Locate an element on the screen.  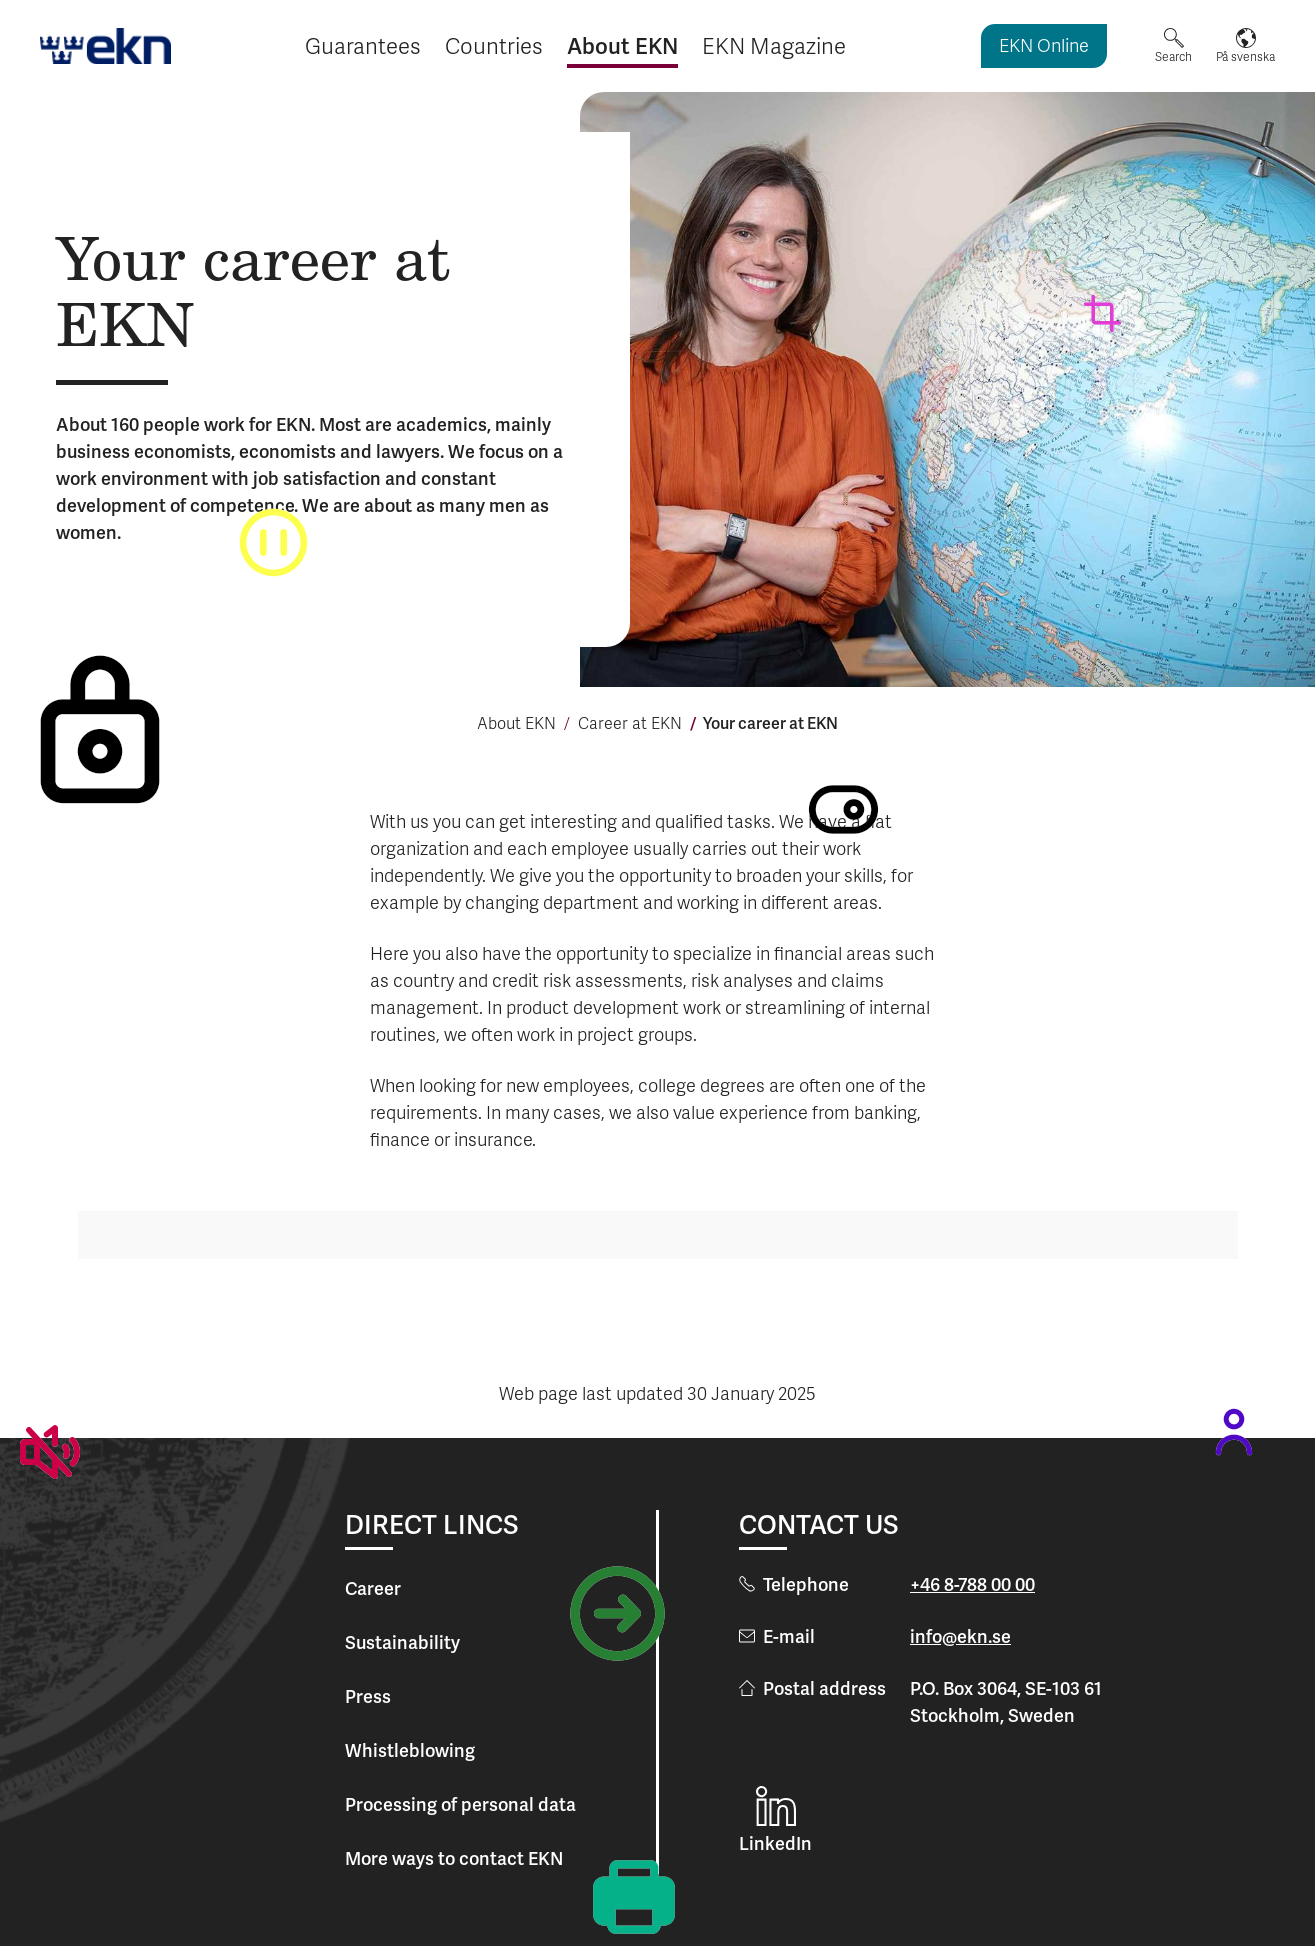
view your profile is located at coordinates (1234, 1432).